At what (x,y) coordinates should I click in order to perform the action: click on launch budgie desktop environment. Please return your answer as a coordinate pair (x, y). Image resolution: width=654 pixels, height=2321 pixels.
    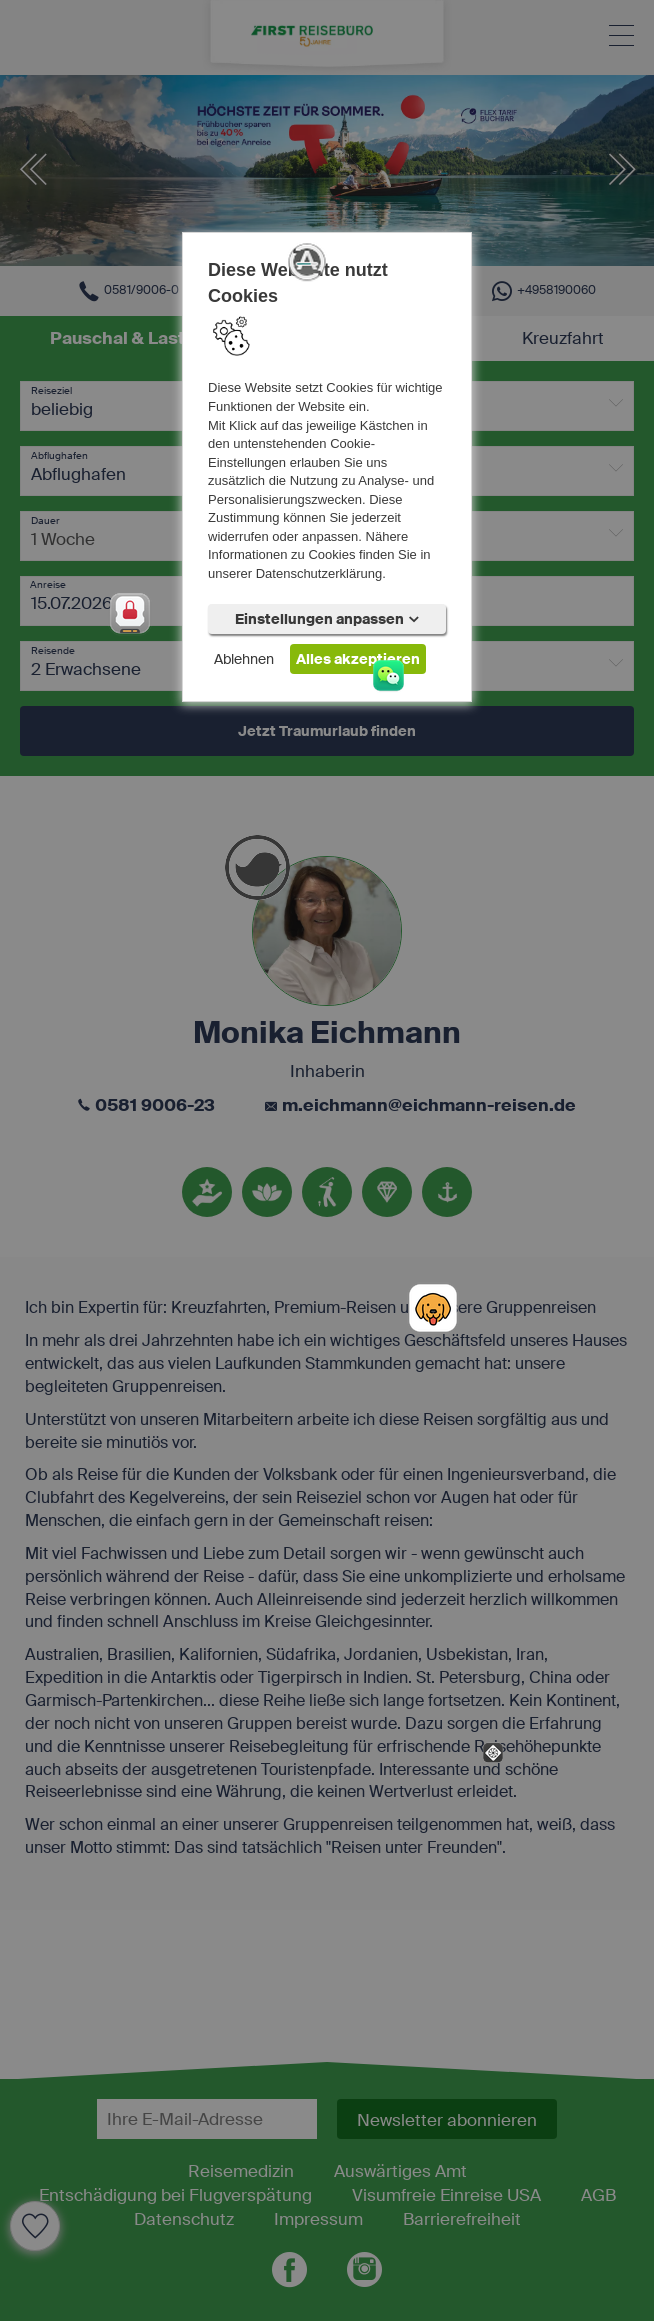
    Looking at the image, I should click on (257, 867).